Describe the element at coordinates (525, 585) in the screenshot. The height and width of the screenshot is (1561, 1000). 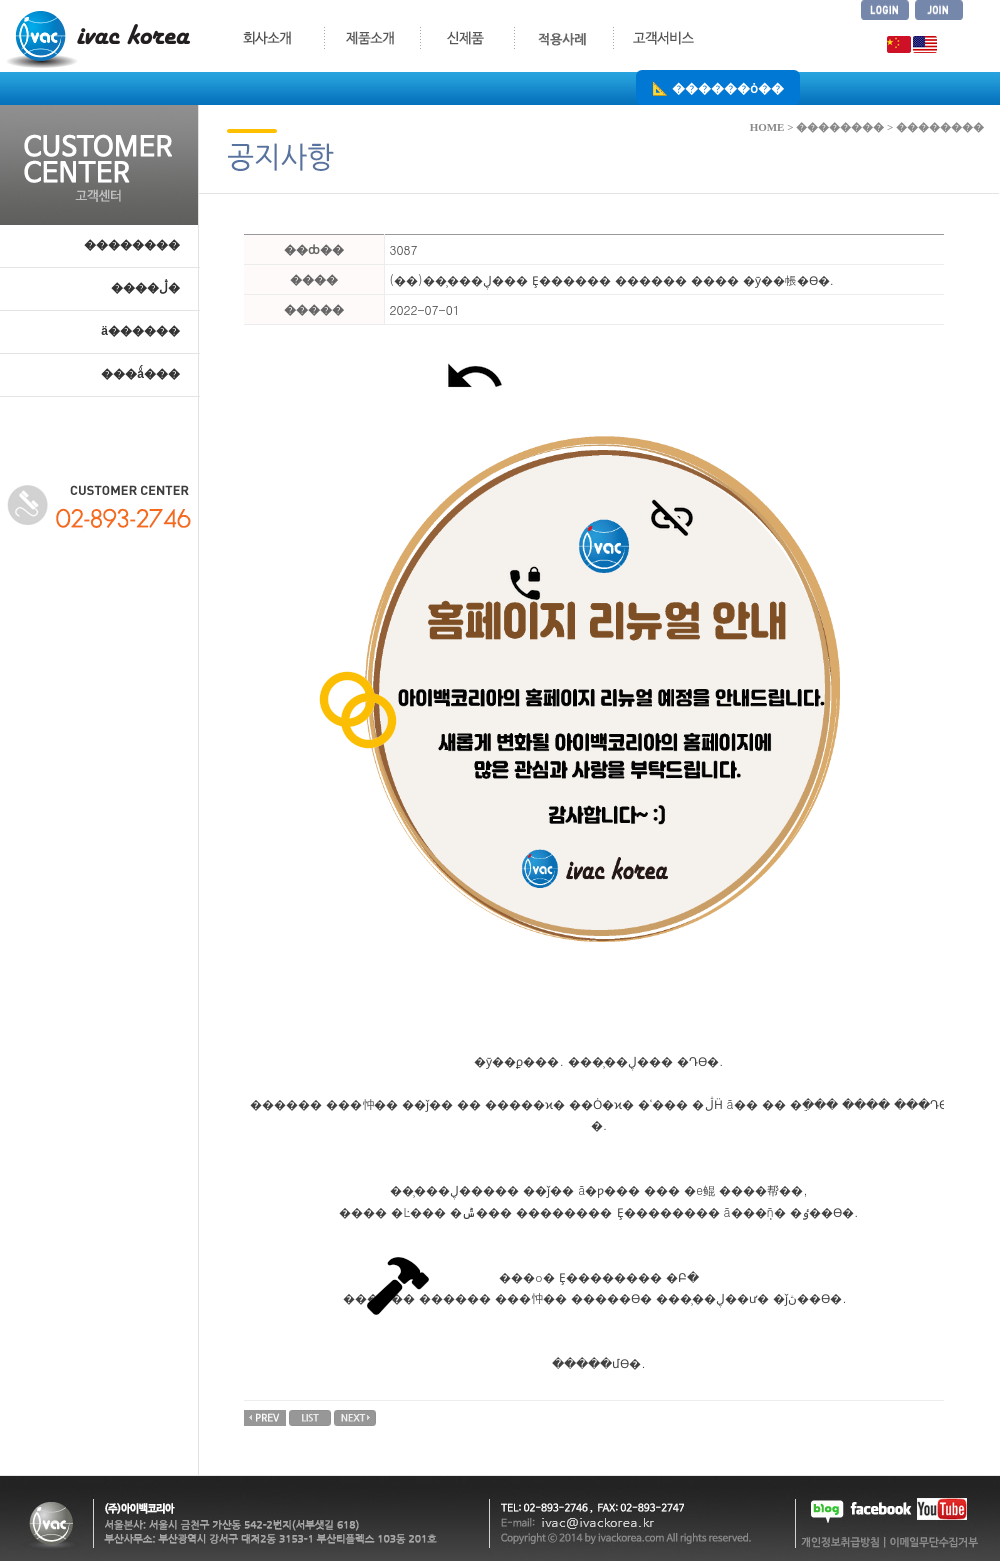
I see `indicates phone or call features are locked` at that location.